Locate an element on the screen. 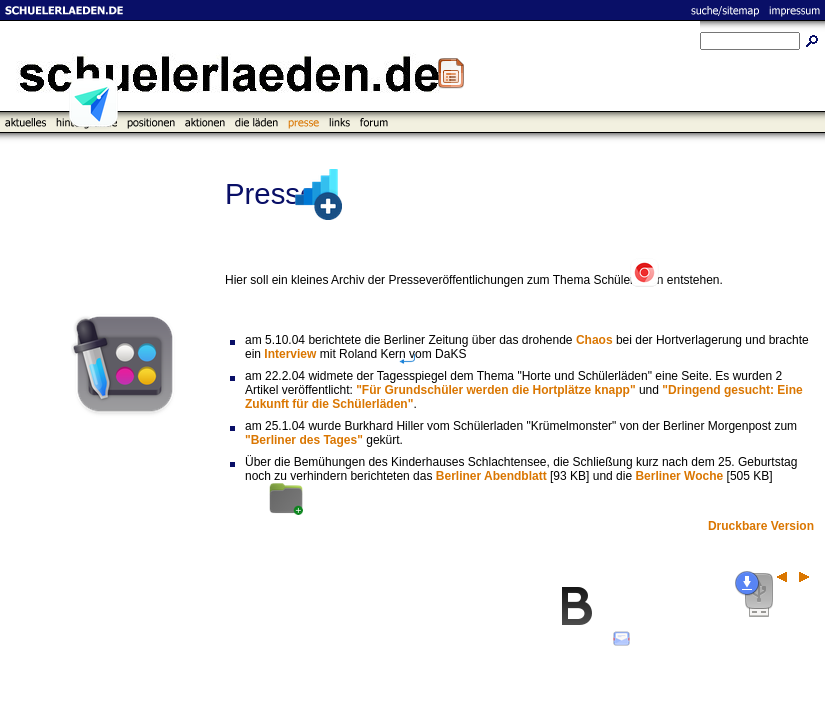 This screenshot has height=720, width=825. open email application is located at coordinates (621, 638).